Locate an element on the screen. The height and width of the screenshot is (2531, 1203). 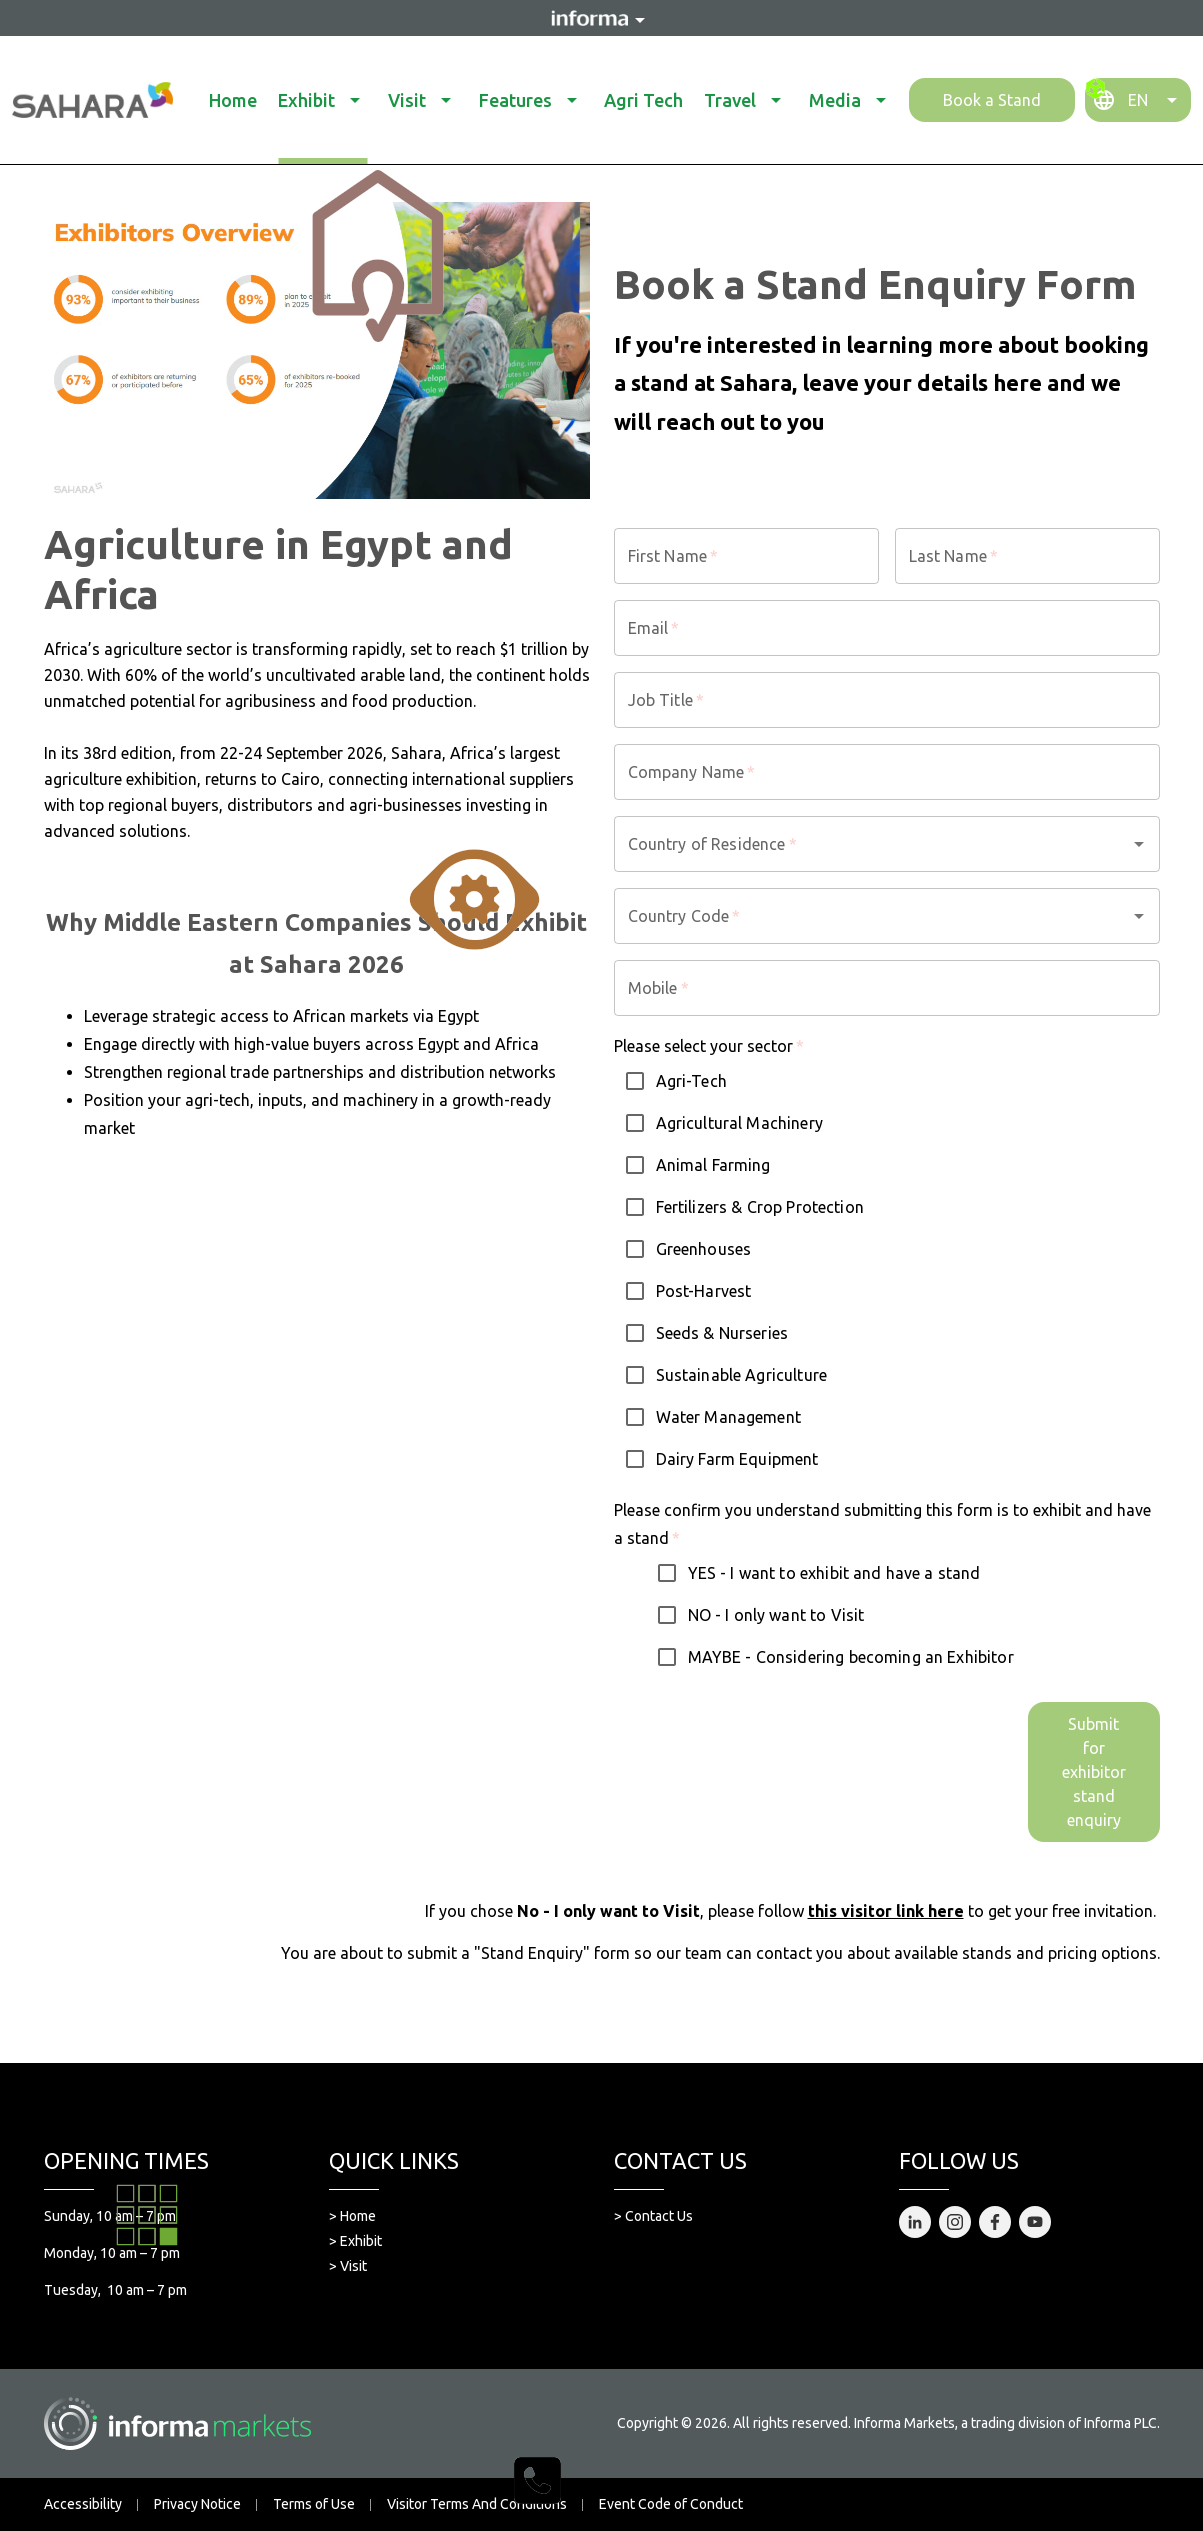
büromöbelexperte brand logo is located at coordinates (147, 2215).